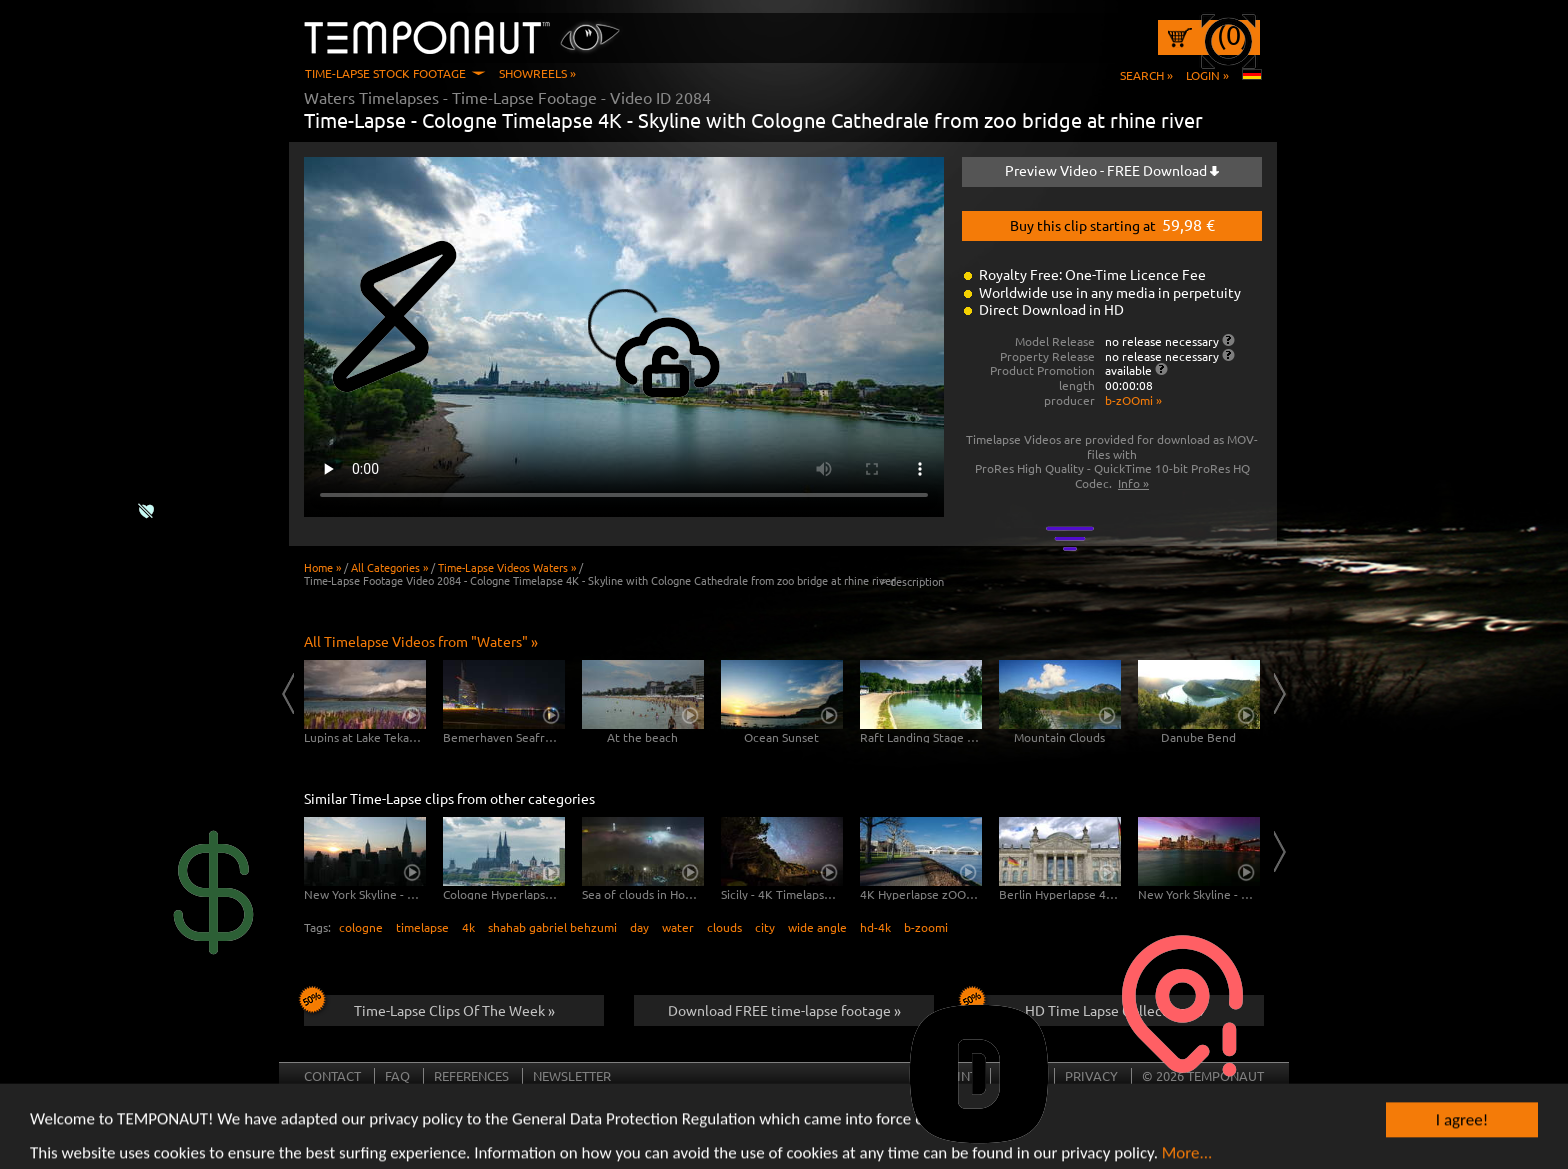 The image size is (1568, 1169). I want to click on expand content to fullscreen mode, so click(1228, 41).